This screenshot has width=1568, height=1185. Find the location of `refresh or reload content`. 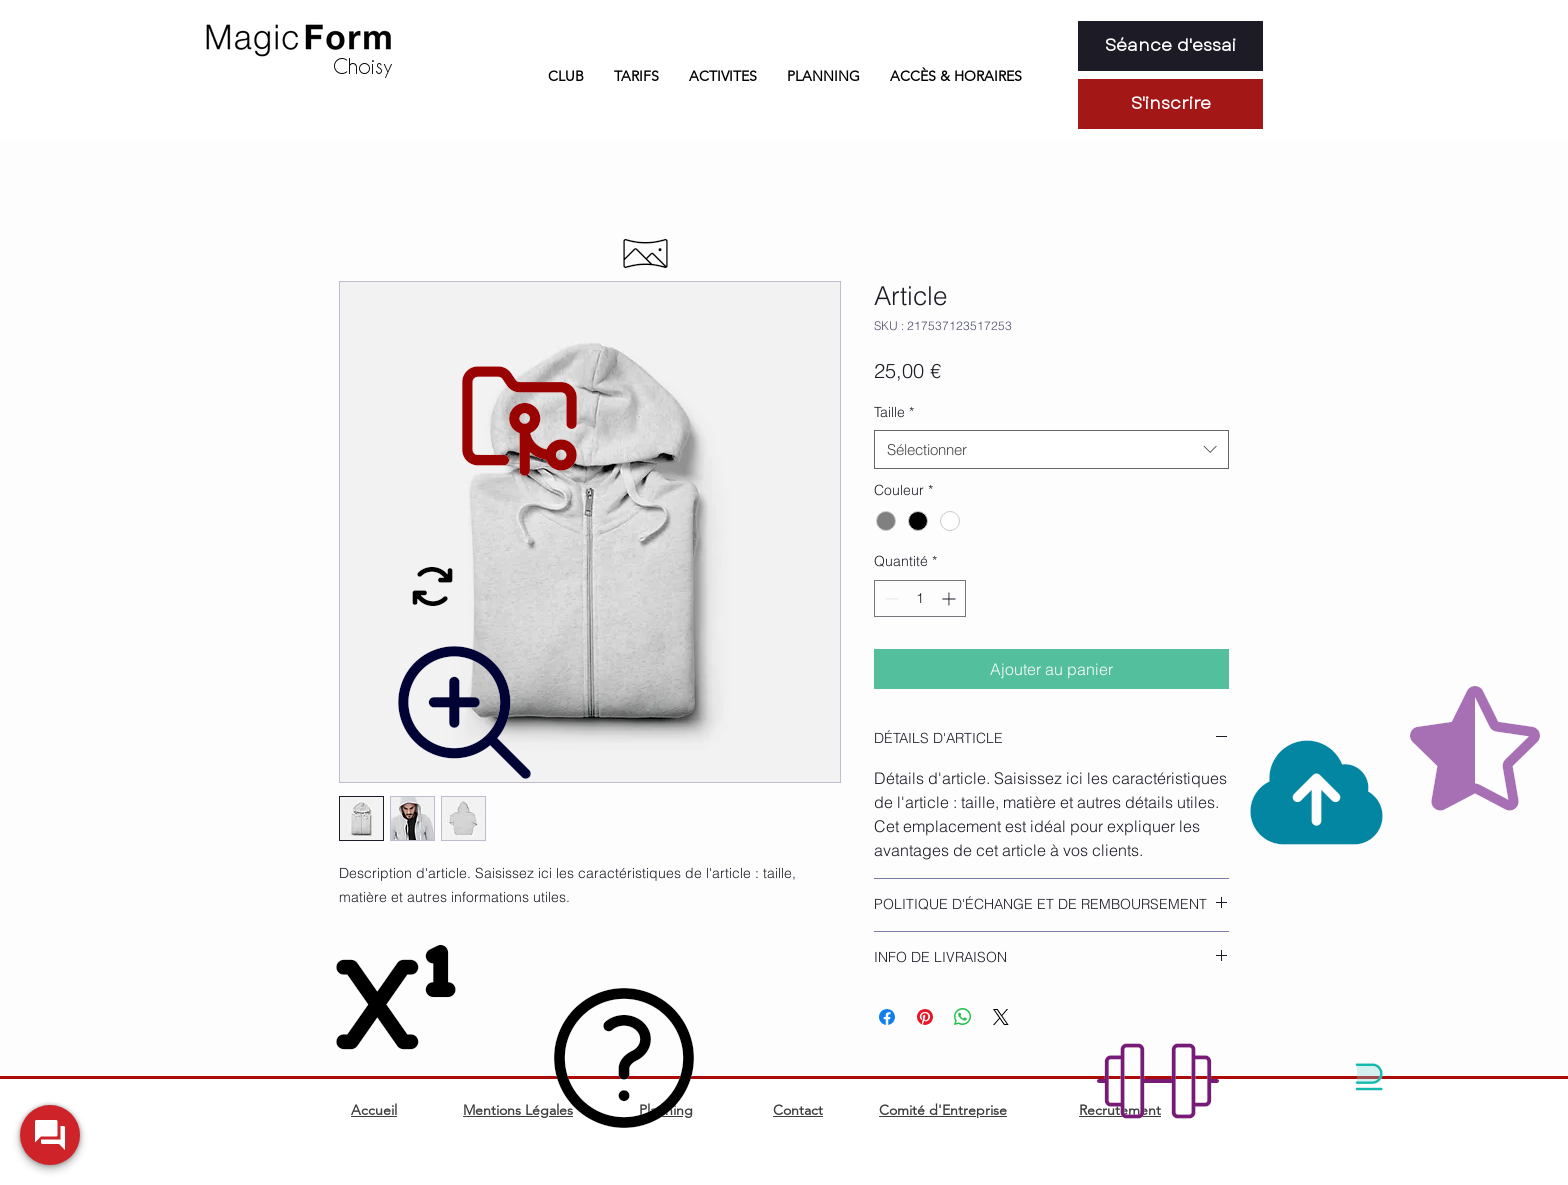

refresh or reload content is located at coordinates (432, 586).